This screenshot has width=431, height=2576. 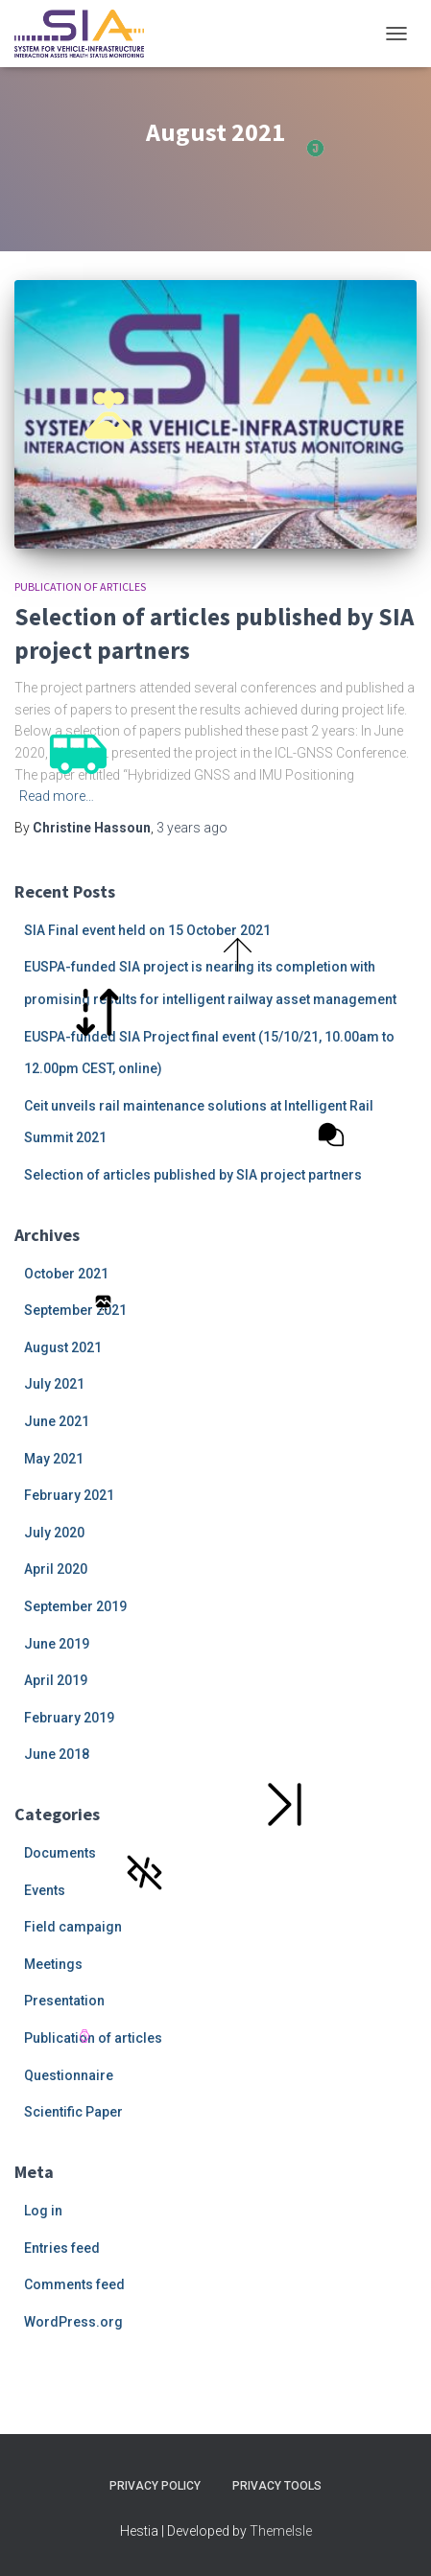 I want to click on view time or clock settings, so click(x=84, y=2036).